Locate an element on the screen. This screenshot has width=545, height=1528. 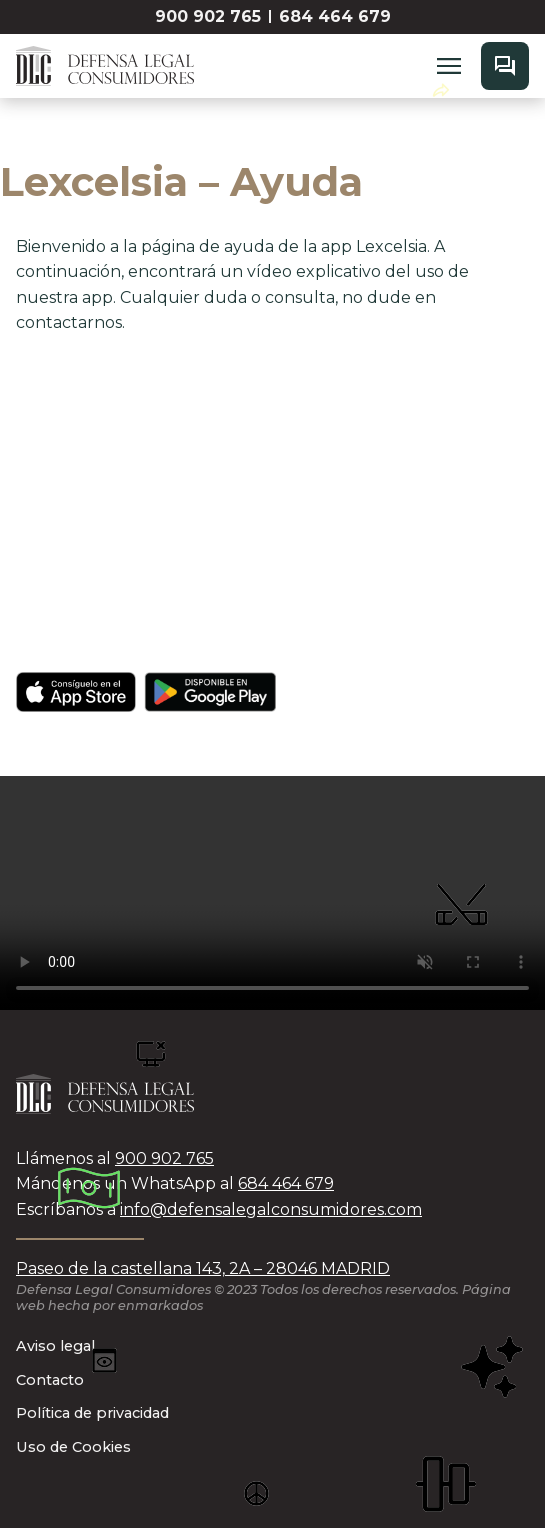
indicates AI-generated or enhanced content is located at coordinates (492, 1367).